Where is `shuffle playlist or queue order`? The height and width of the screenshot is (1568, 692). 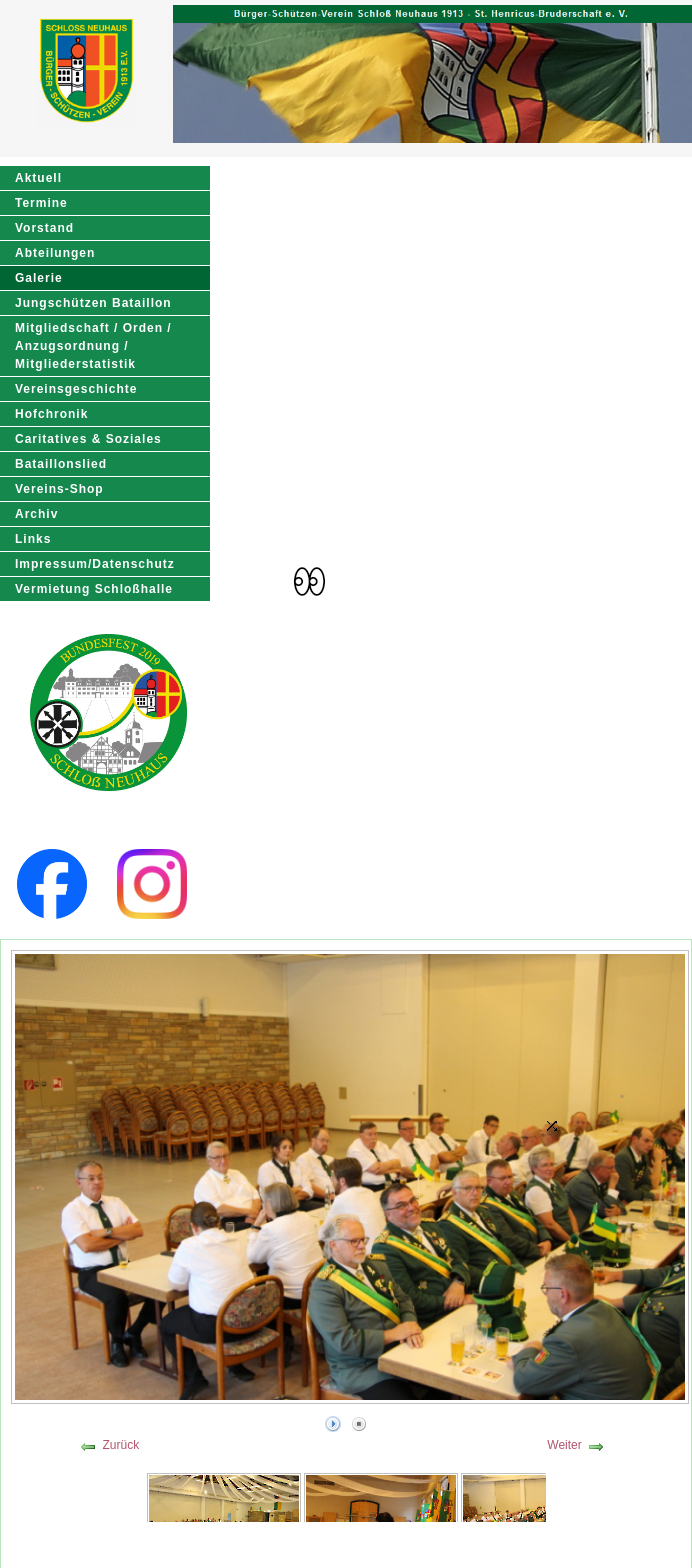 shuffle playlist or queue order is located at coordinates (552, 1126).